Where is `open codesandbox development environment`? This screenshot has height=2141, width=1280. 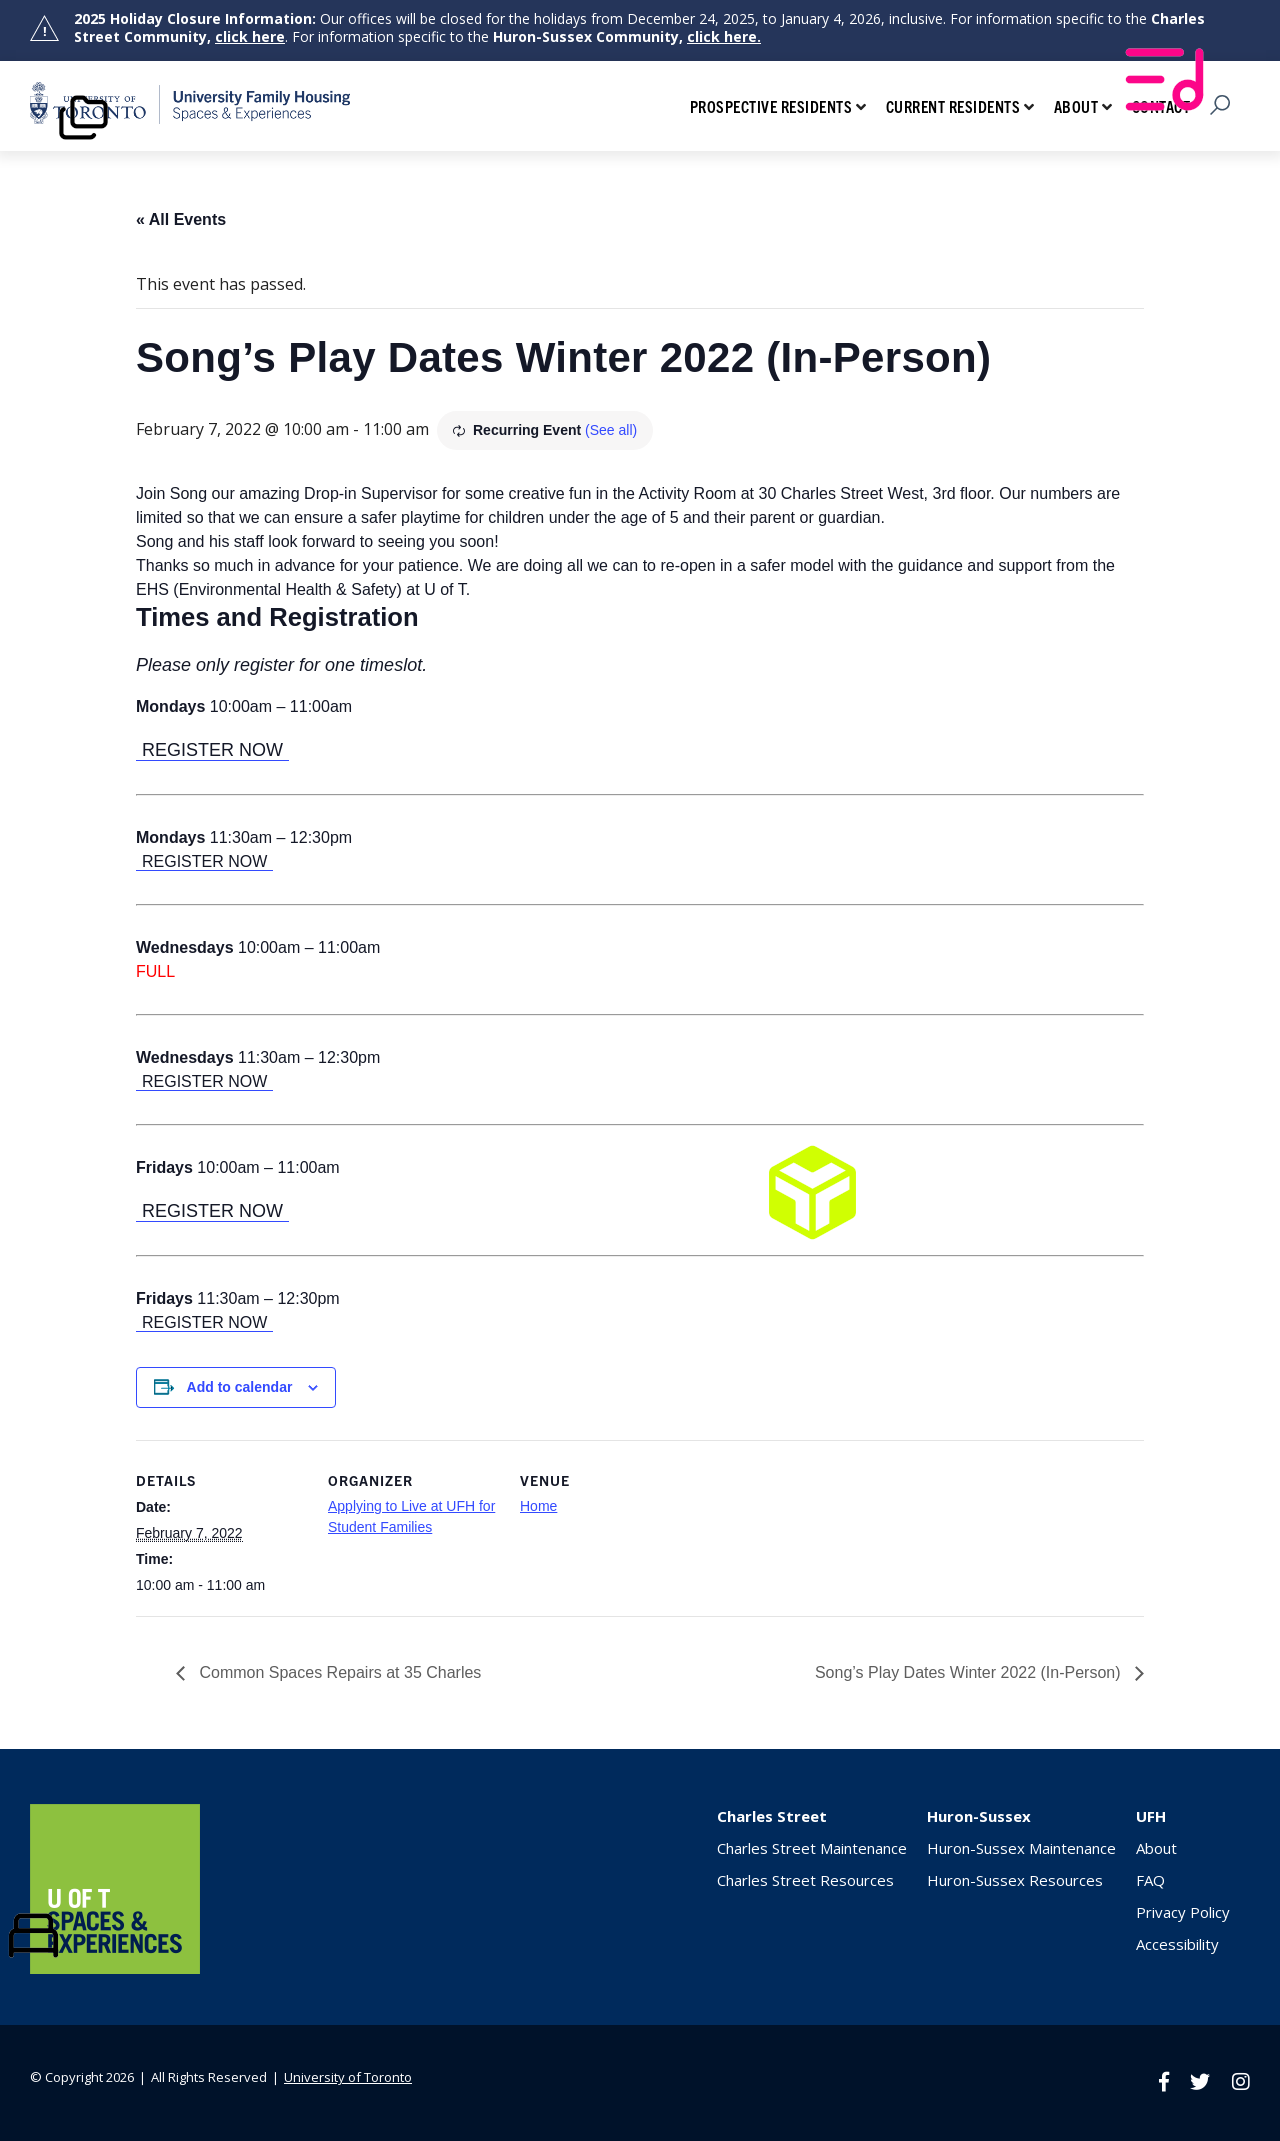 open codesandbox development environment is located at coordinates (812, 1192).